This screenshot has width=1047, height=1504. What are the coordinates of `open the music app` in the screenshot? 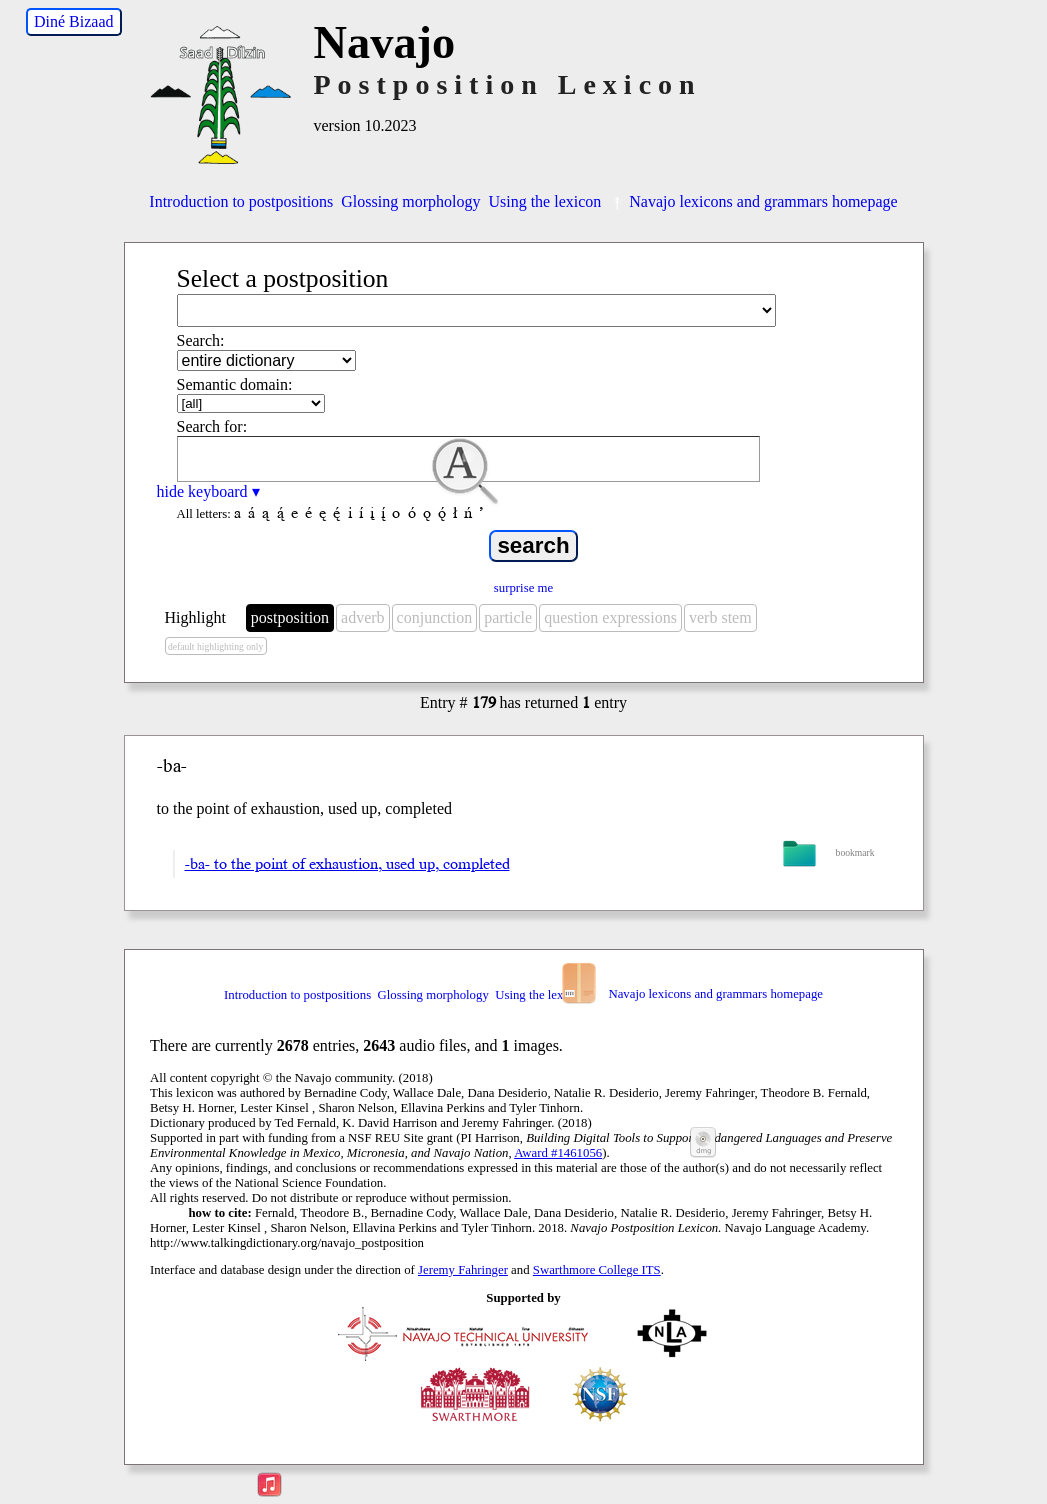 It's located at (269, 1484).